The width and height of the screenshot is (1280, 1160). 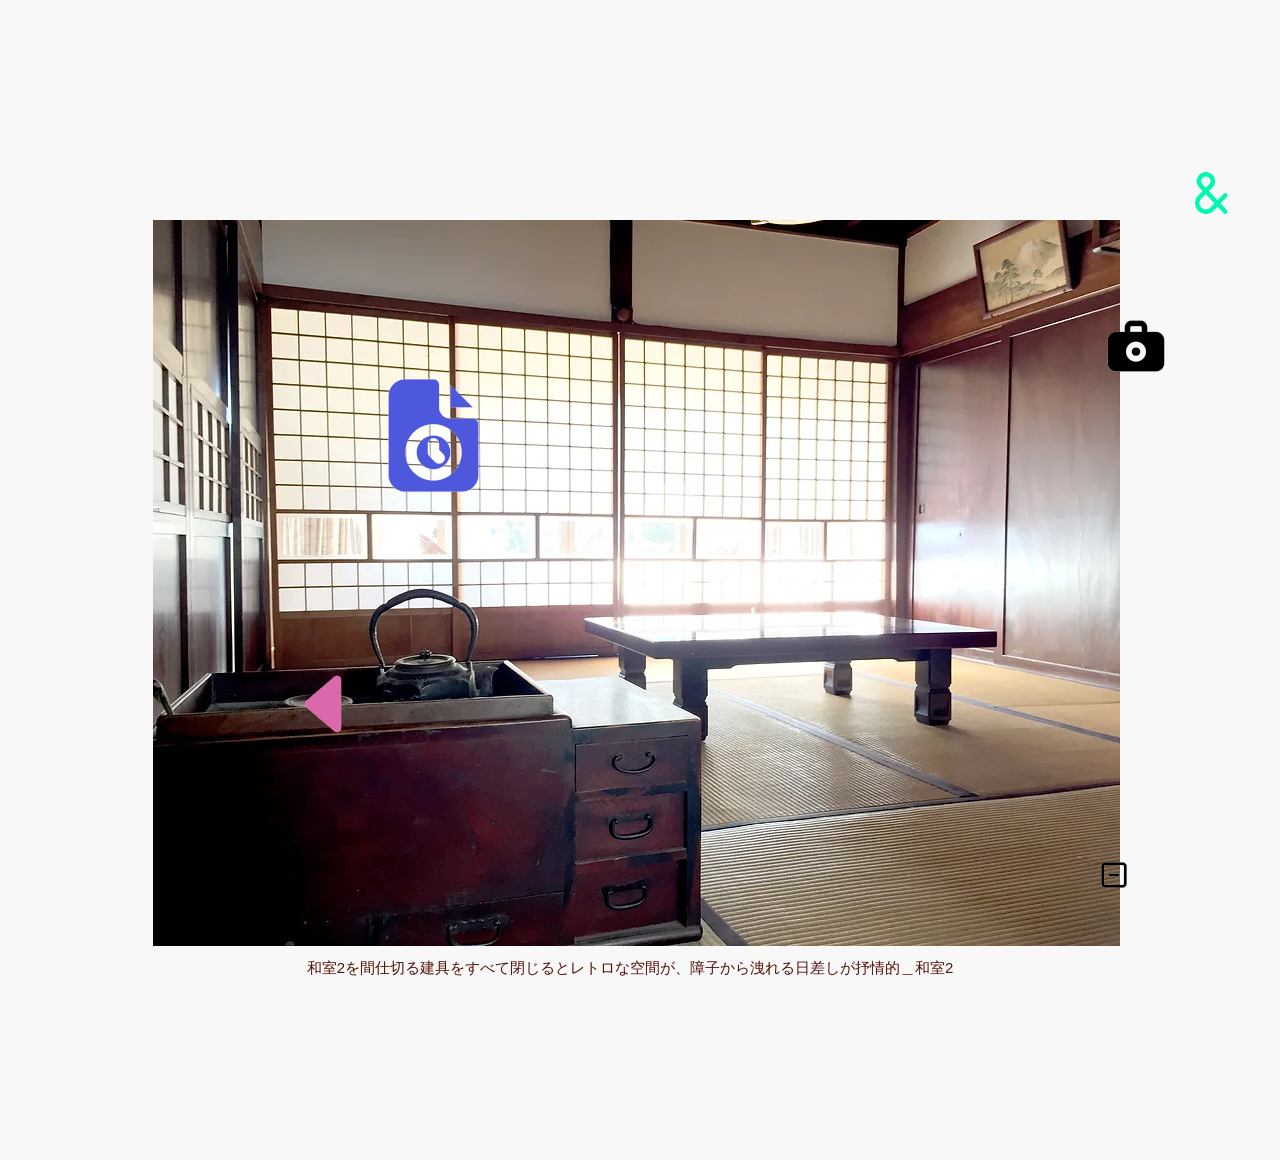 What do you see at coordinates (323, 704) in the screenshot?
I see `go back to the previous screen` at bounding box center [323, 704].